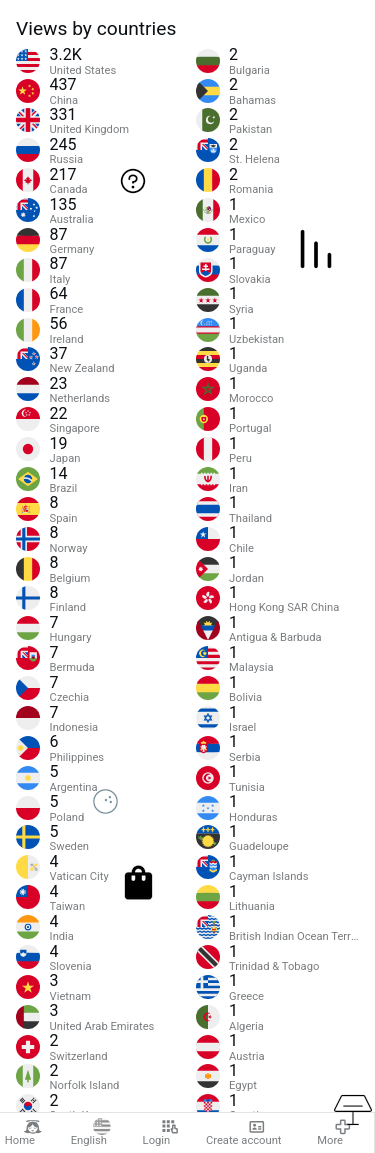 The image size is (375, 1153). What do you see at coordinates (353, 1110) in the screenshot?
I see `access presentation mode` at bounding box center [353, 1110].